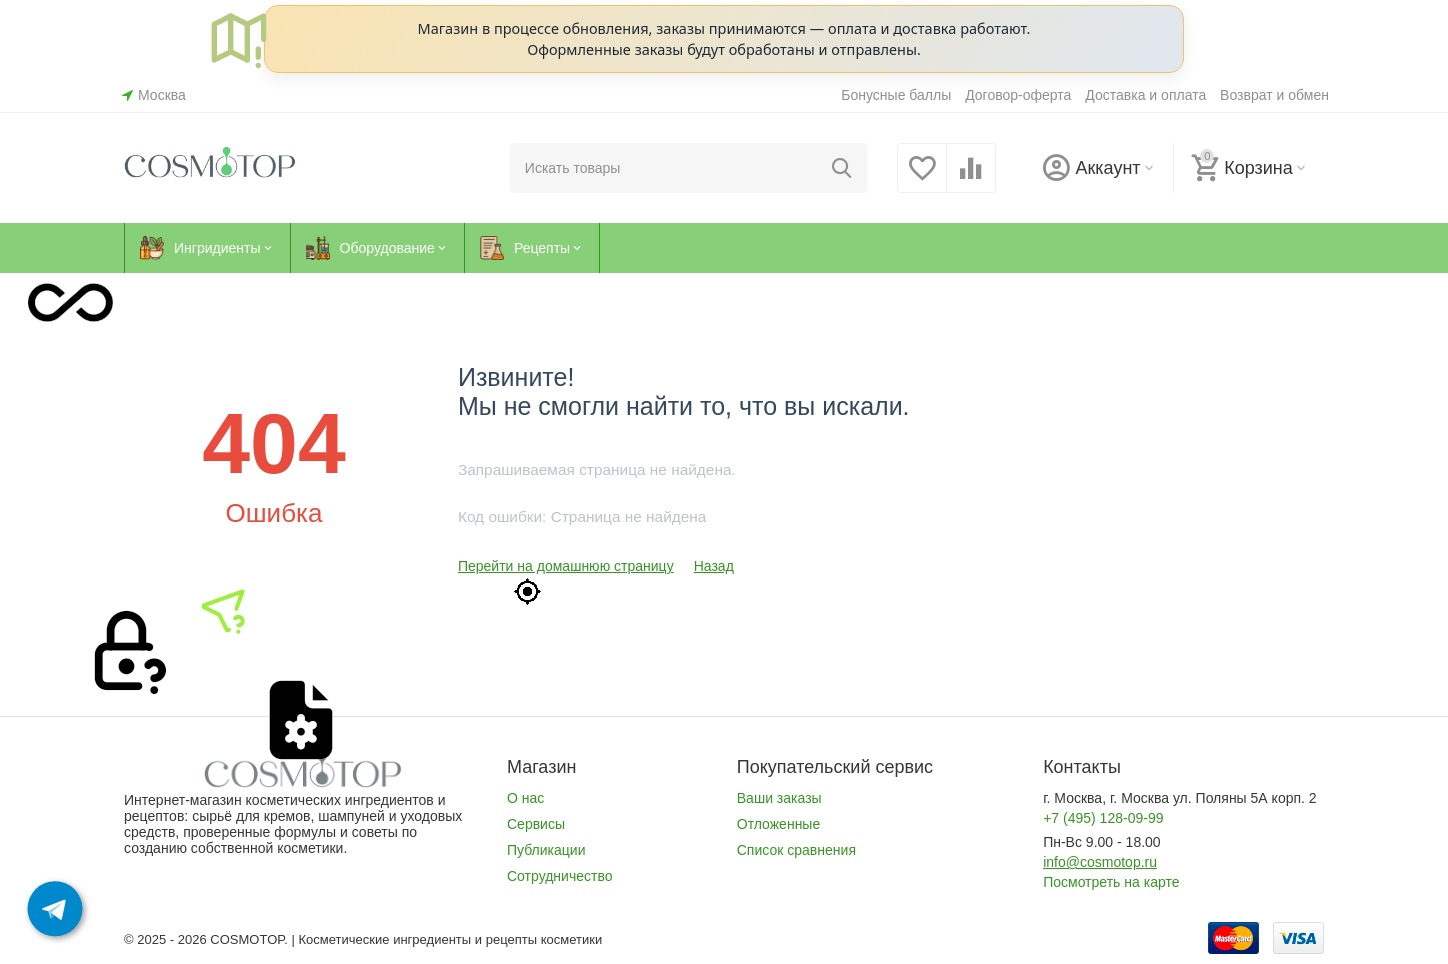 The image size is (1448, 964). I want to click on map error or issue detected, so click(239, 38).